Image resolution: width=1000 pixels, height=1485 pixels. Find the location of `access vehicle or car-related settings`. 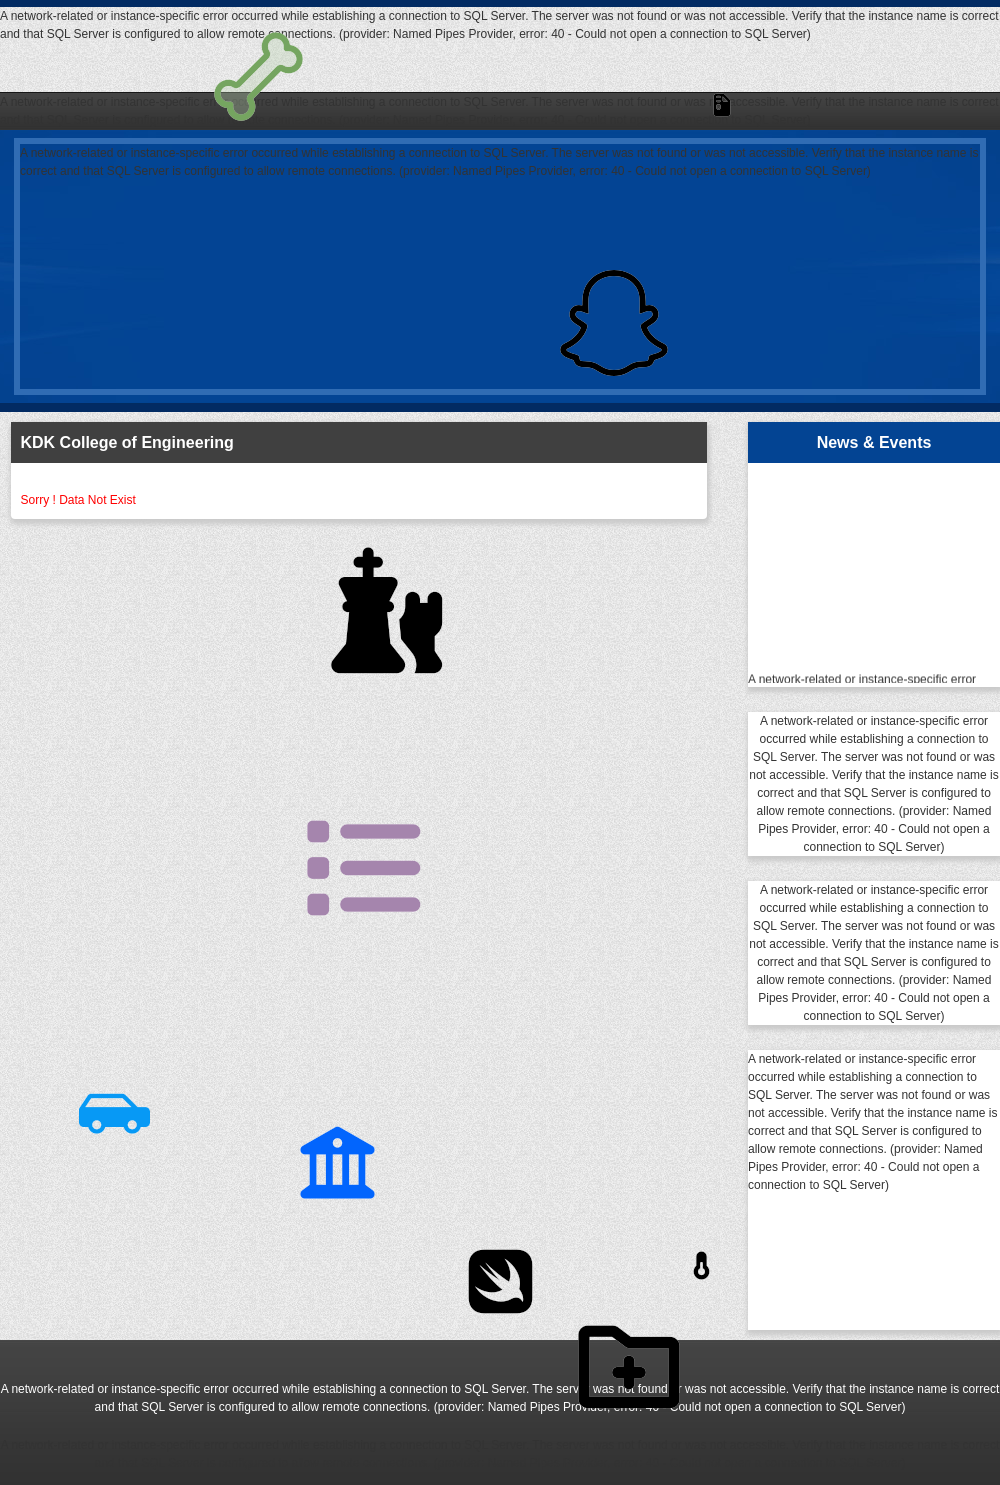

access vehicle or car-related settings is located at coordinates (114, 1111).